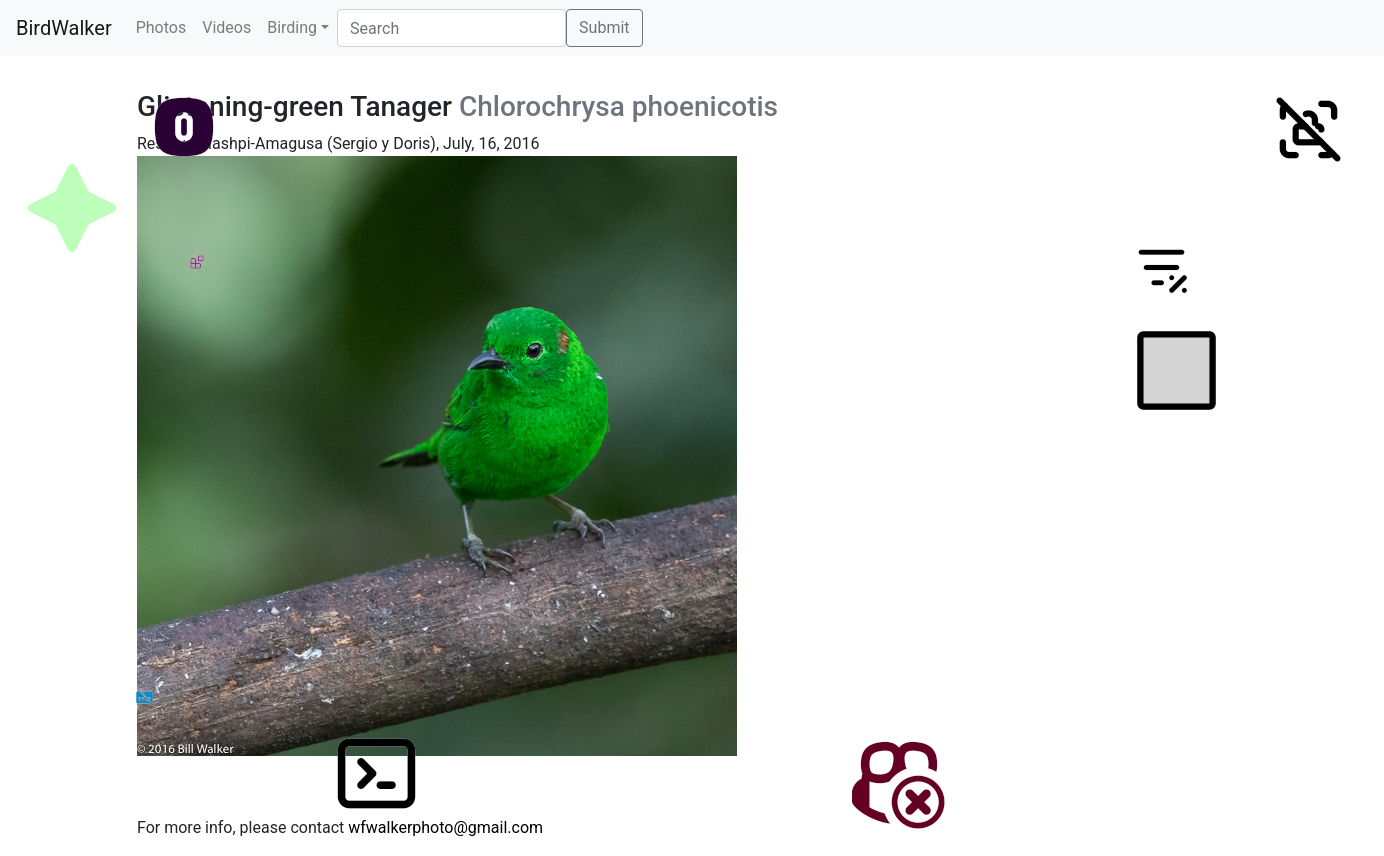 The width and height of the screenshot is (1384, 856). I want to click on disable subtitles or closed captions, so click(144, 697).